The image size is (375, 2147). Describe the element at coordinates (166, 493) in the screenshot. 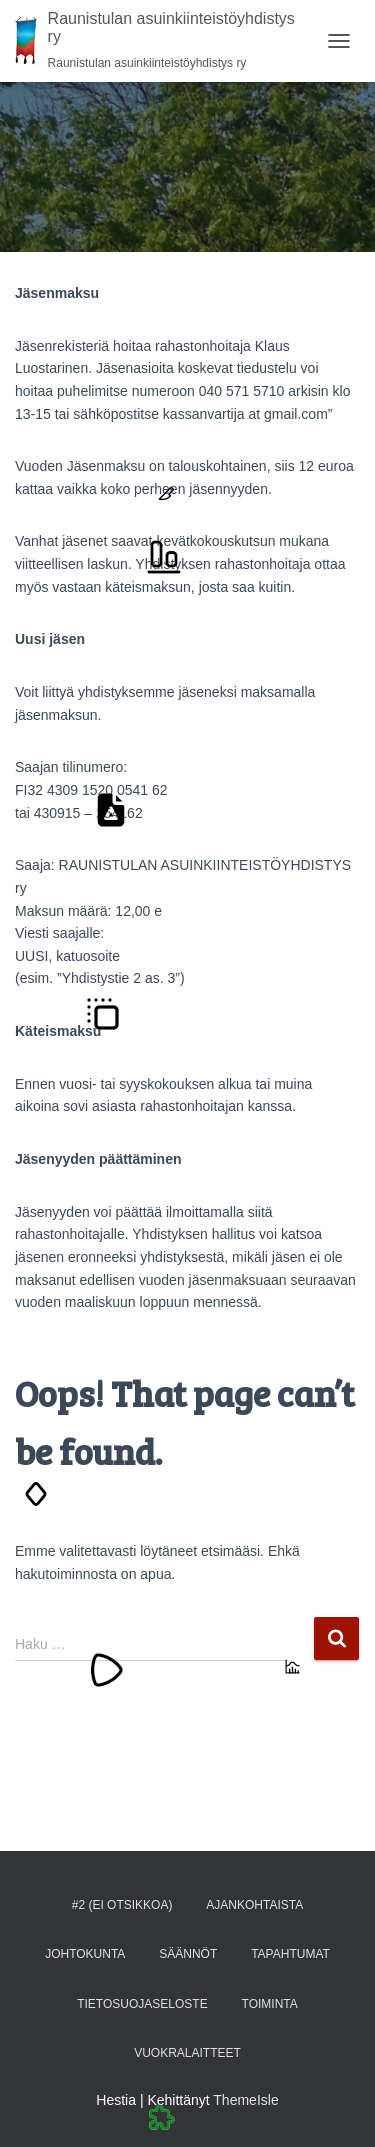

I see `slice or cut selected content` at that location.